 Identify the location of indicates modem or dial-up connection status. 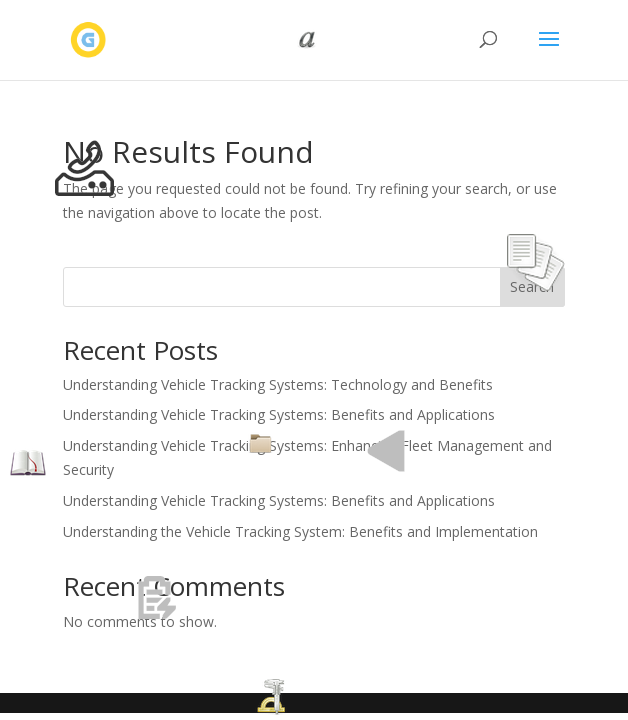
(84, 166).